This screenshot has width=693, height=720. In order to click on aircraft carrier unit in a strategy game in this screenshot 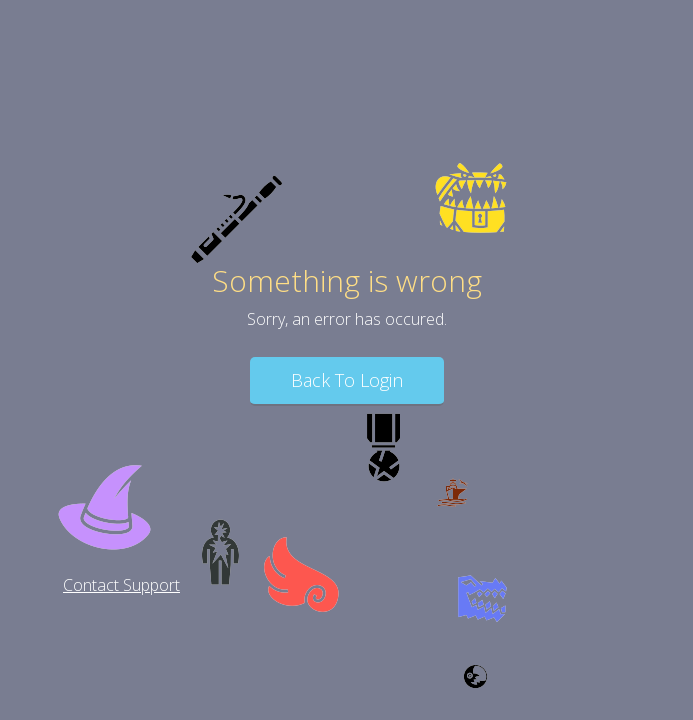, I will do `click(453, 494)`.